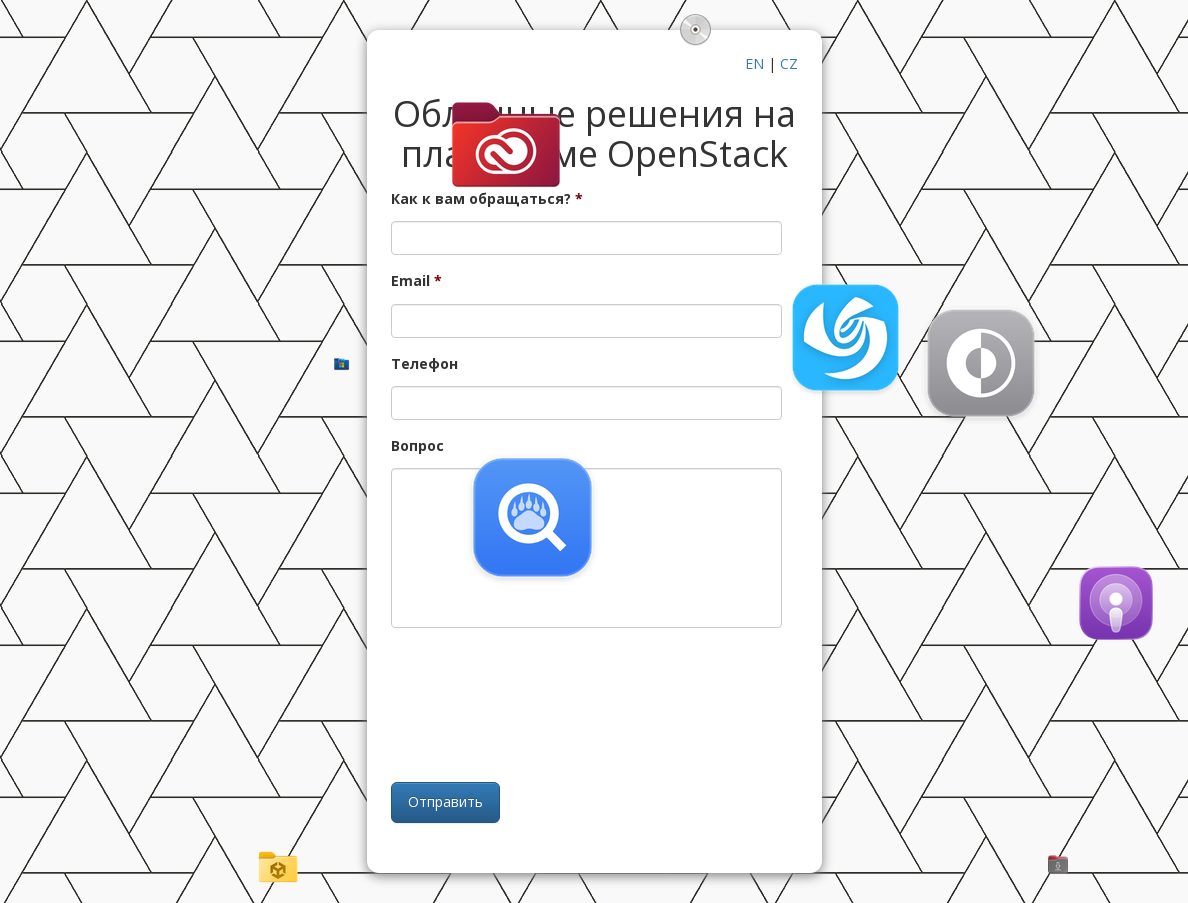 The image size is (1188, 903). Describe the element at coordinates (695, 29) in the screenshot. I see `unmount or eject a CD/DVD disc` at that location.